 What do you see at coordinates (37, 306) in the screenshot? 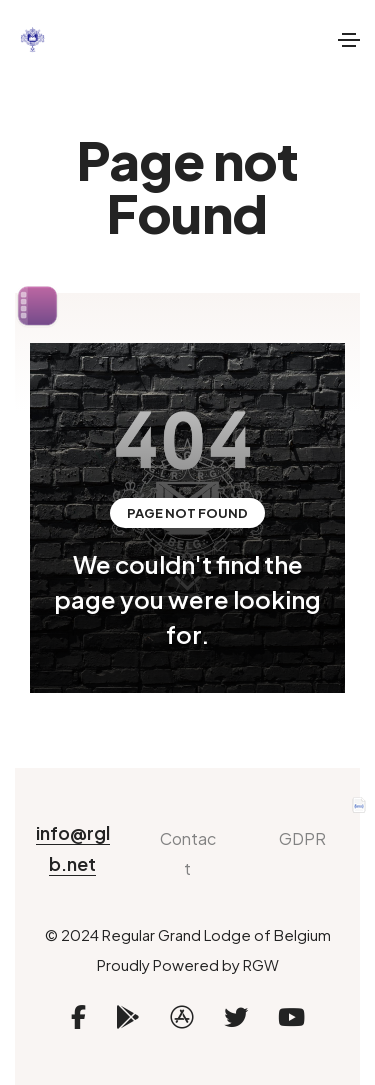
I see `access ubuntu panel preferences` at bounding box center [37, 306].